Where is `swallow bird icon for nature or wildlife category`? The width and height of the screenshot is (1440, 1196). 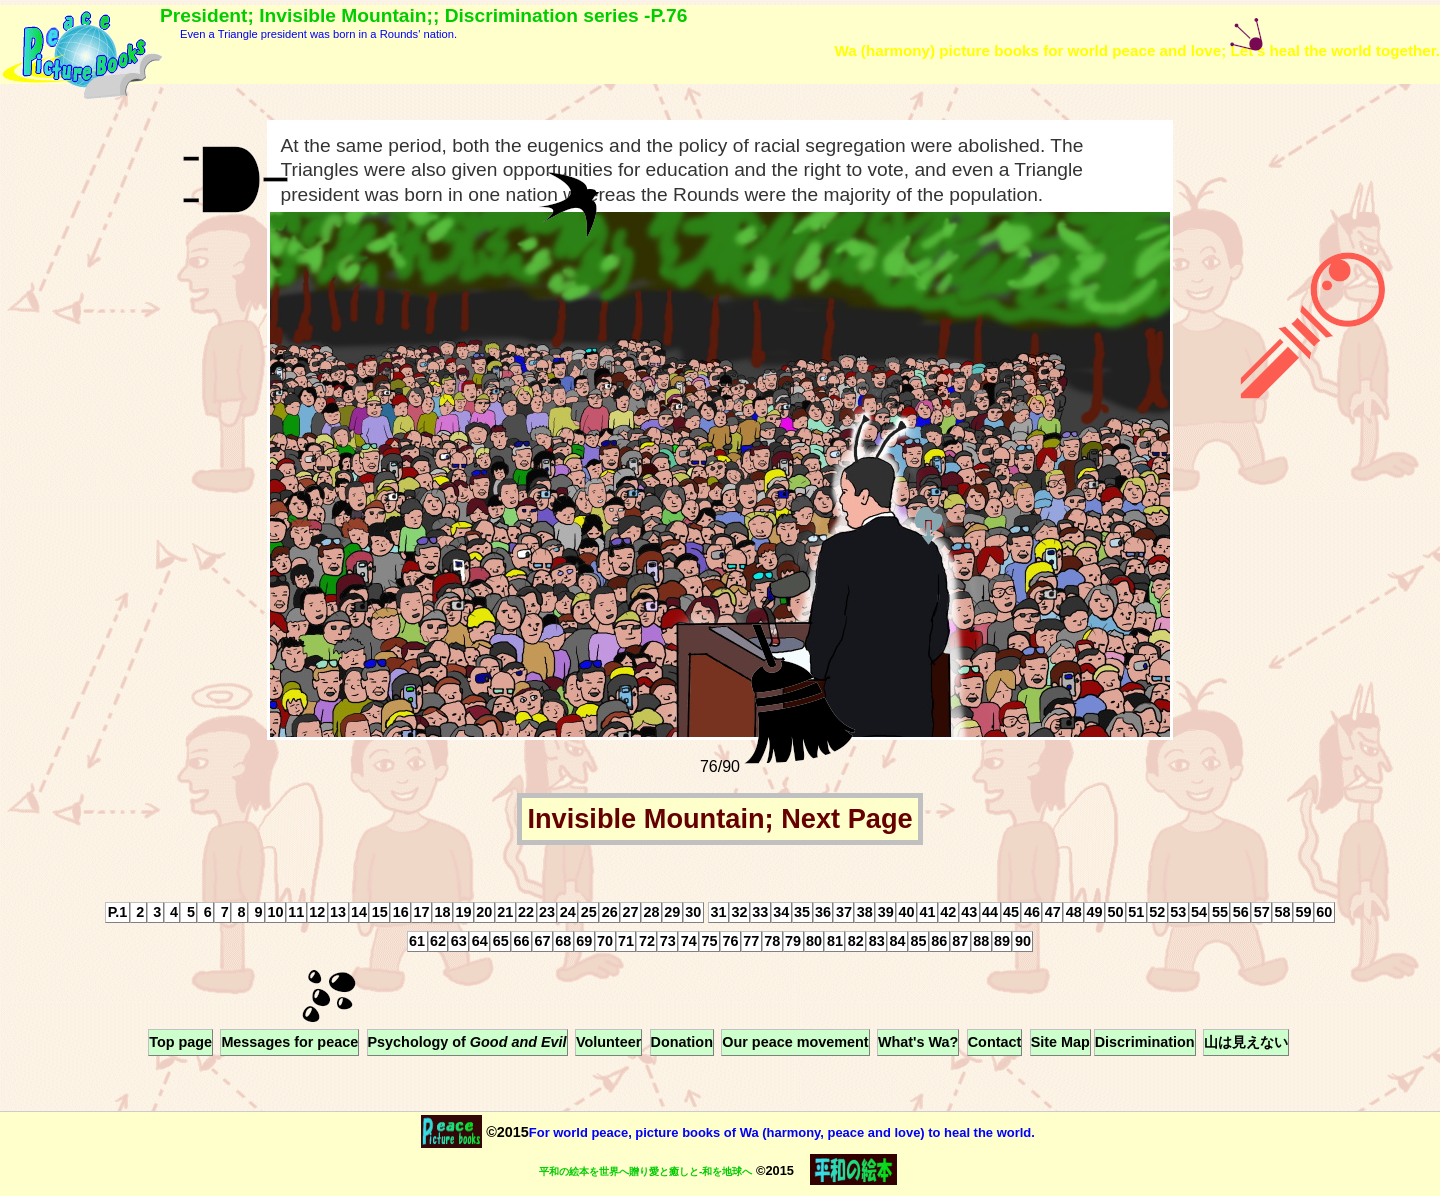
swallow bird icon for nature or wildlife category is located at coordinates (569, 205).